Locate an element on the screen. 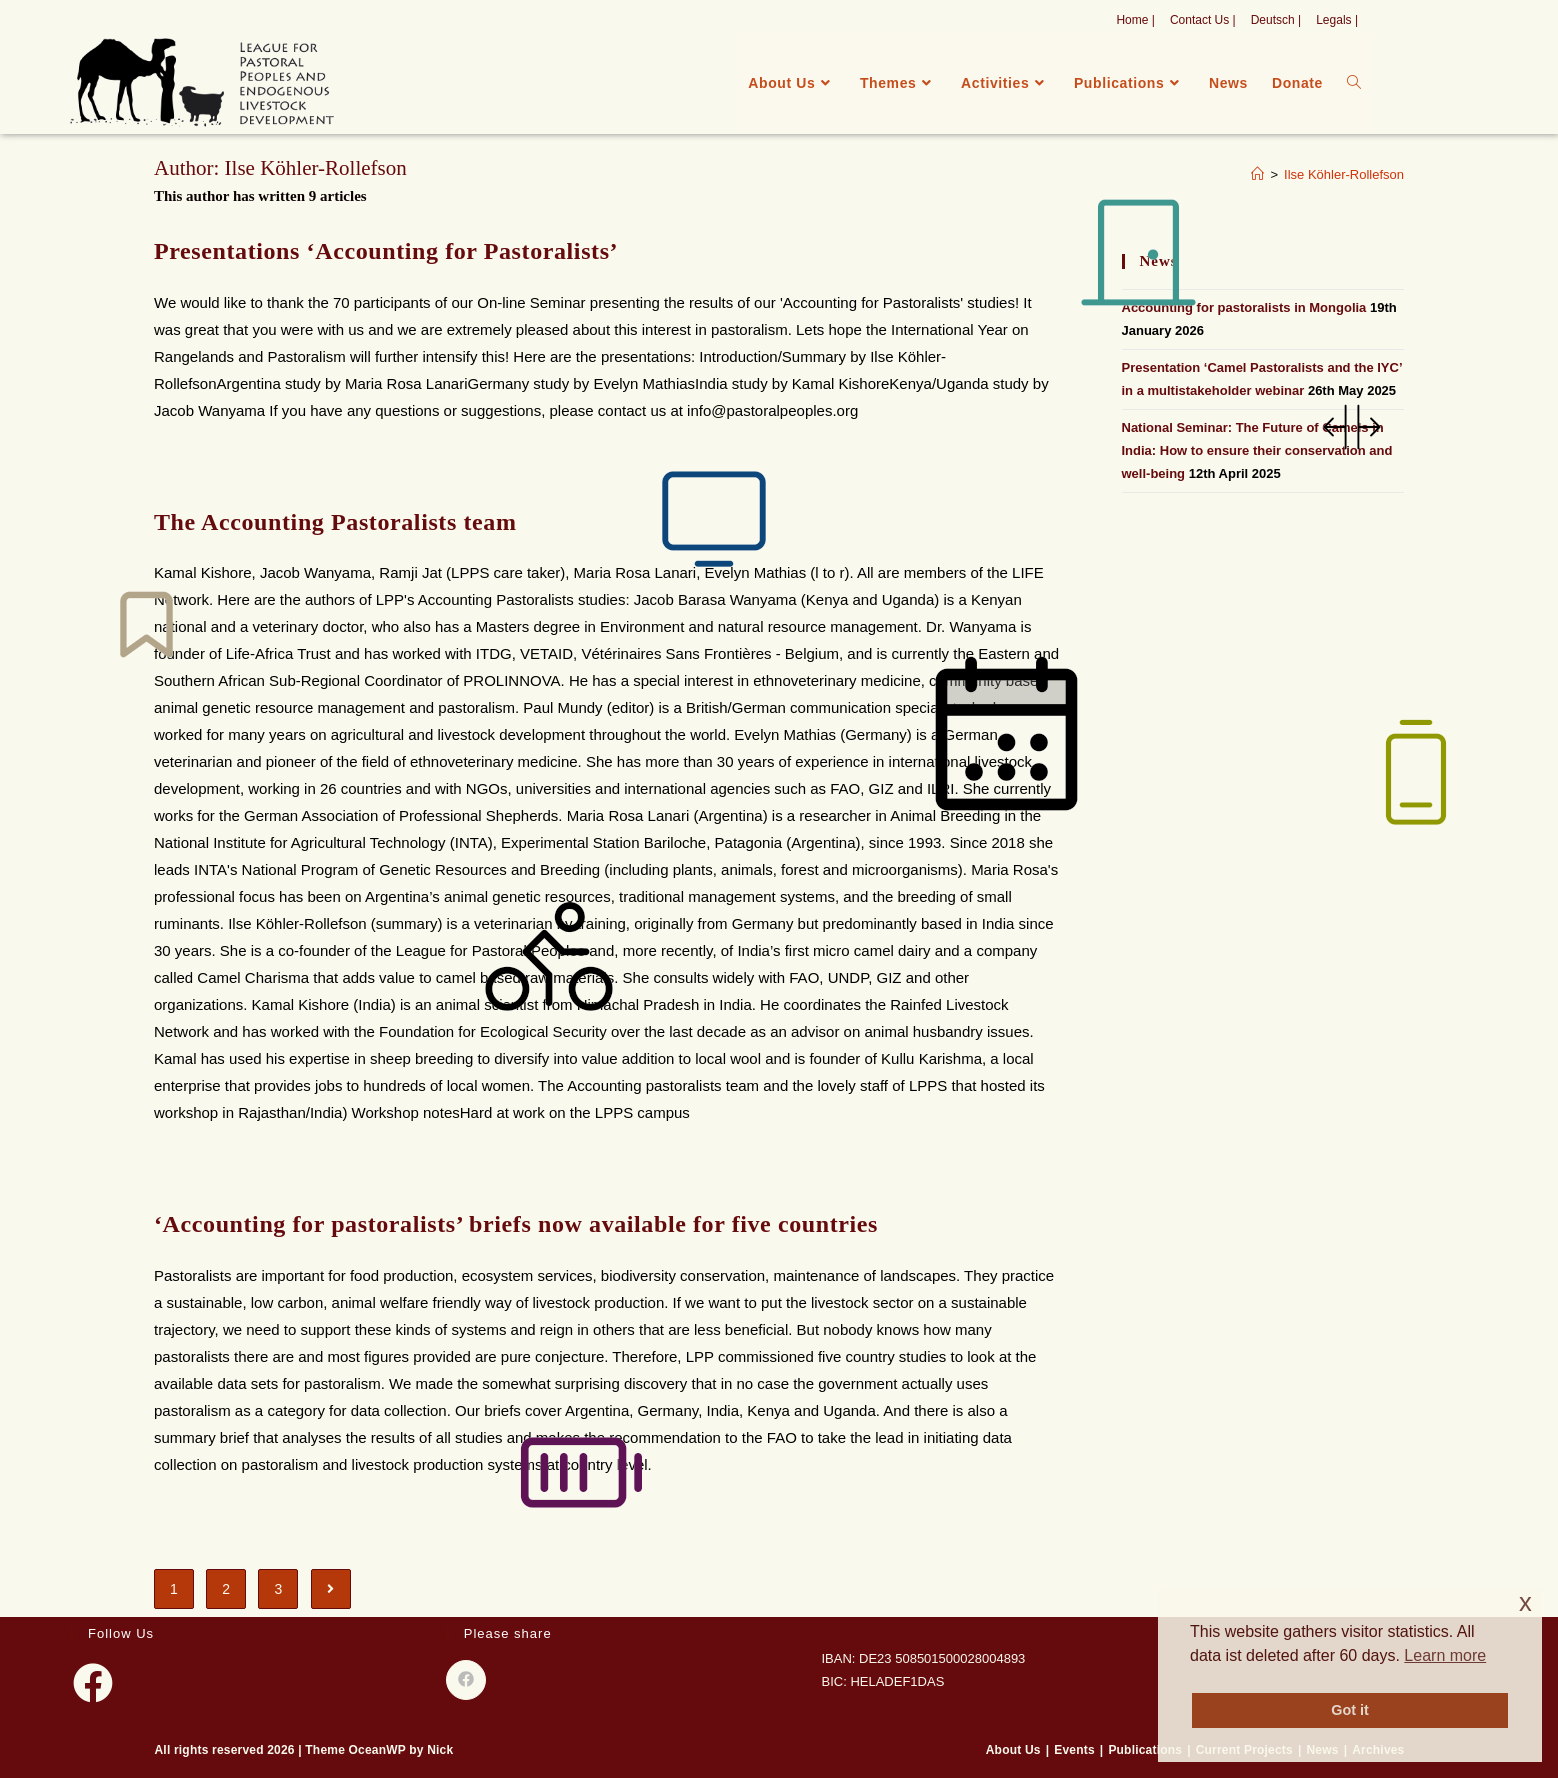 The width and height of the screenshot is (1558, 1778). view display settings is located at coordinates (714, 515).